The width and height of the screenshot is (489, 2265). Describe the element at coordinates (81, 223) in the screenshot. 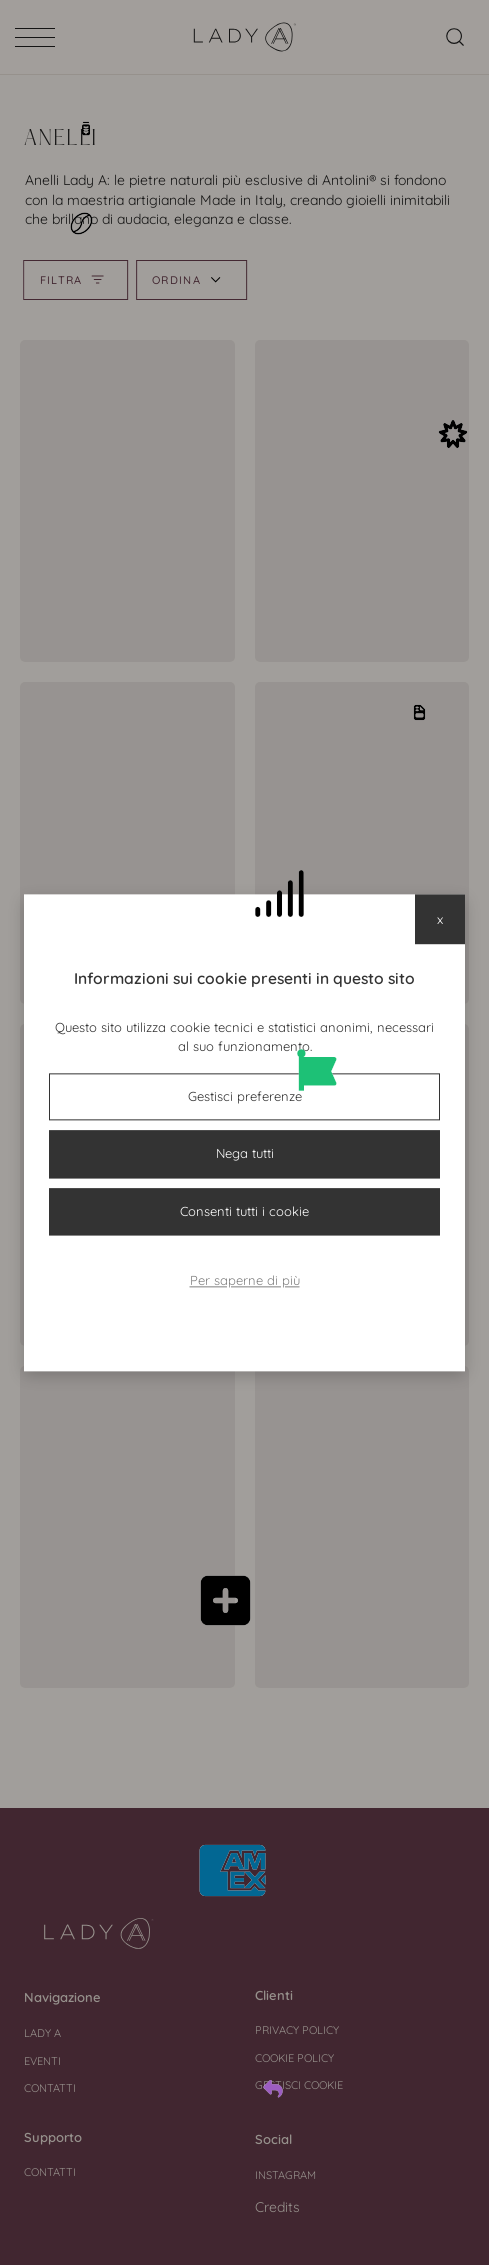

I see `browse coffee shops or cafés nearby` at that location.